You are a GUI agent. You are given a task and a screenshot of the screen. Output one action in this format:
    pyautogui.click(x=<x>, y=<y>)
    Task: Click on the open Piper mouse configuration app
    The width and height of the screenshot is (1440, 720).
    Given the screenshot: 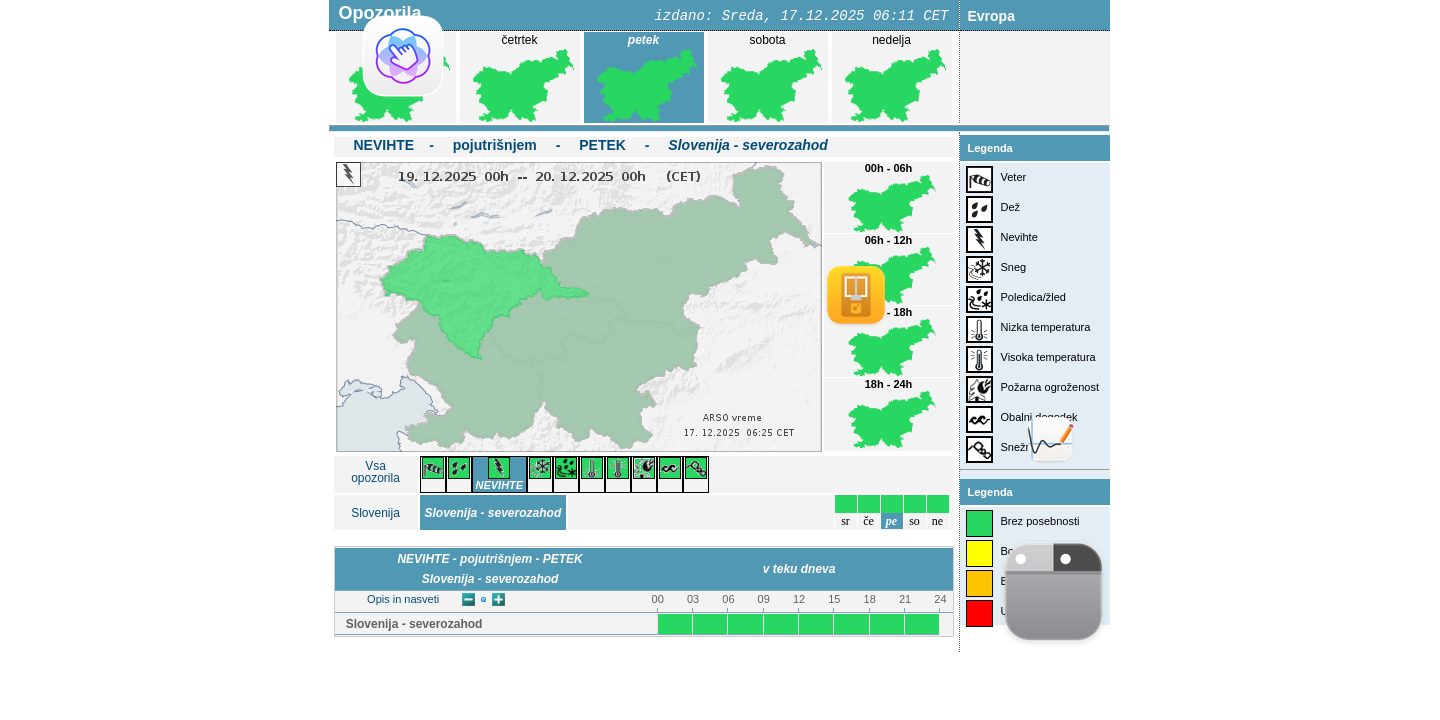 What is the action you would take?
    pyautogui.click(x=856, y=295)
    